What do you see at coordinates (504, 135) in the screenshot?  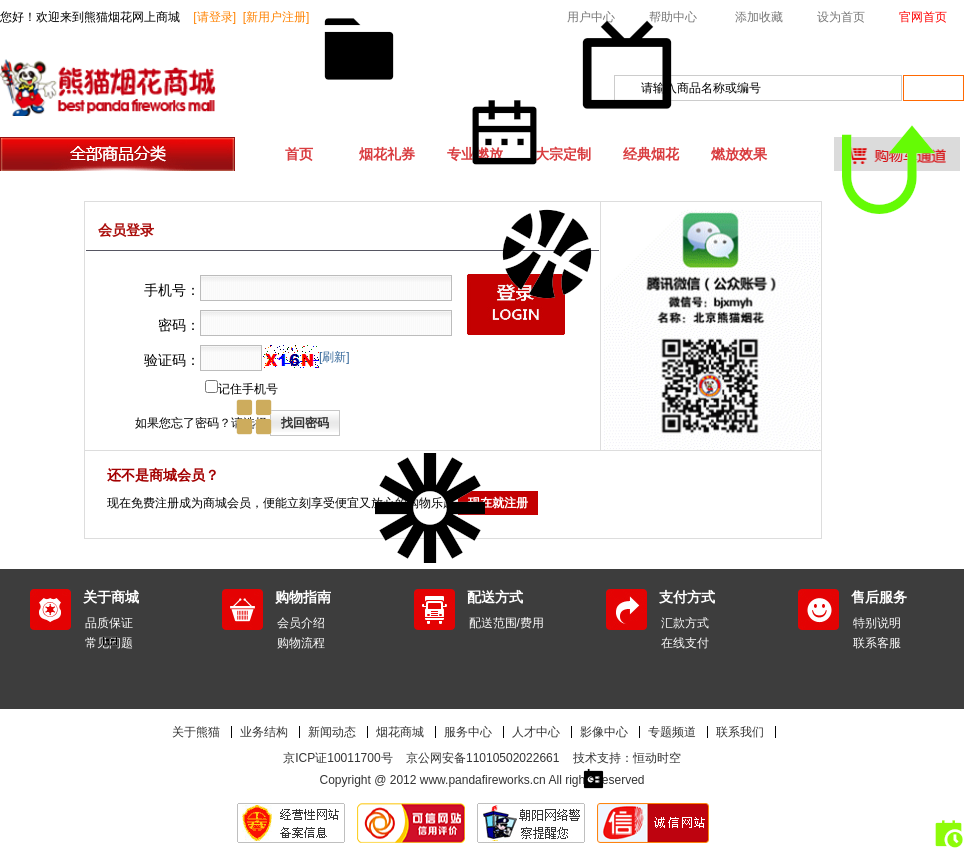 I see `view calendar or schedule` at bounding box center [504, 135].